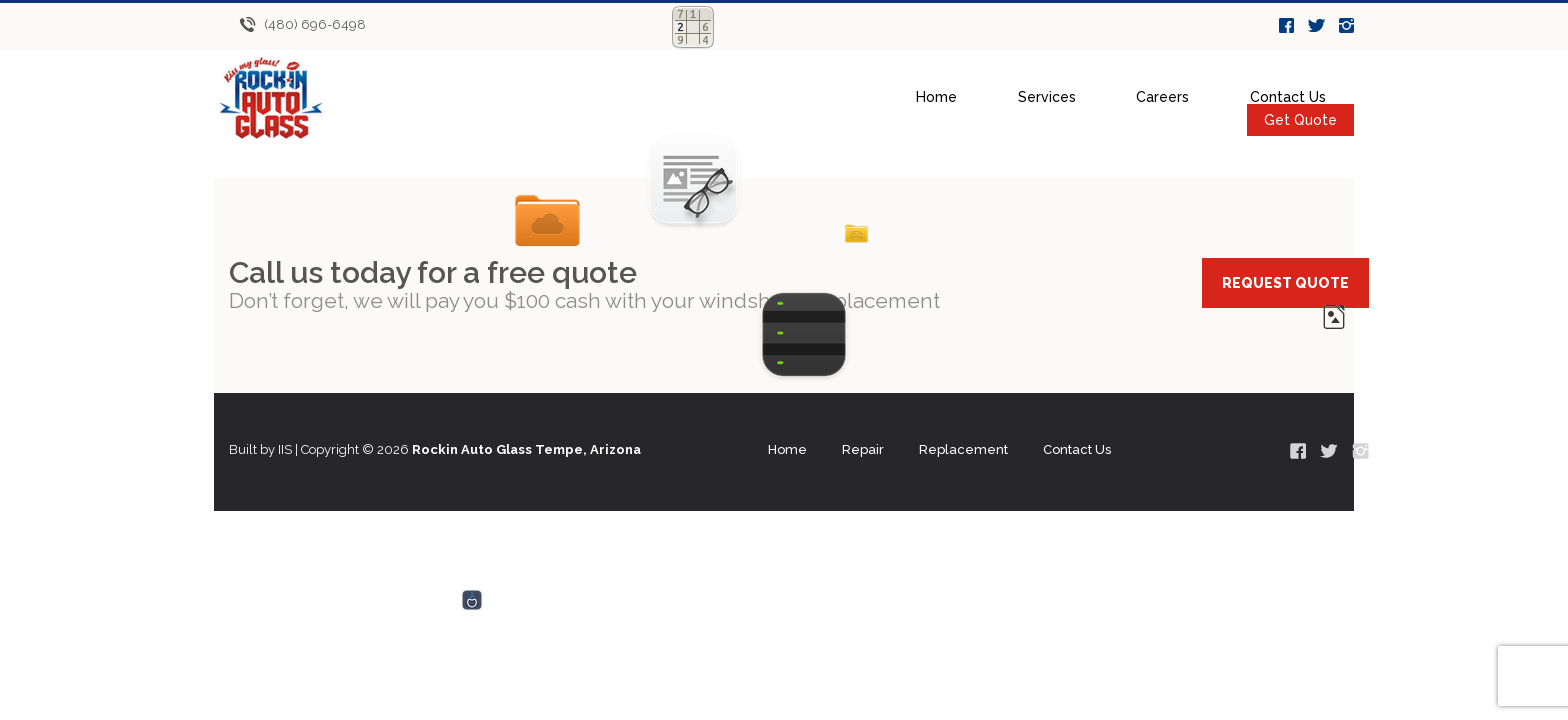  I want to click on access cloud-synced files and folders, so click(547, 220).